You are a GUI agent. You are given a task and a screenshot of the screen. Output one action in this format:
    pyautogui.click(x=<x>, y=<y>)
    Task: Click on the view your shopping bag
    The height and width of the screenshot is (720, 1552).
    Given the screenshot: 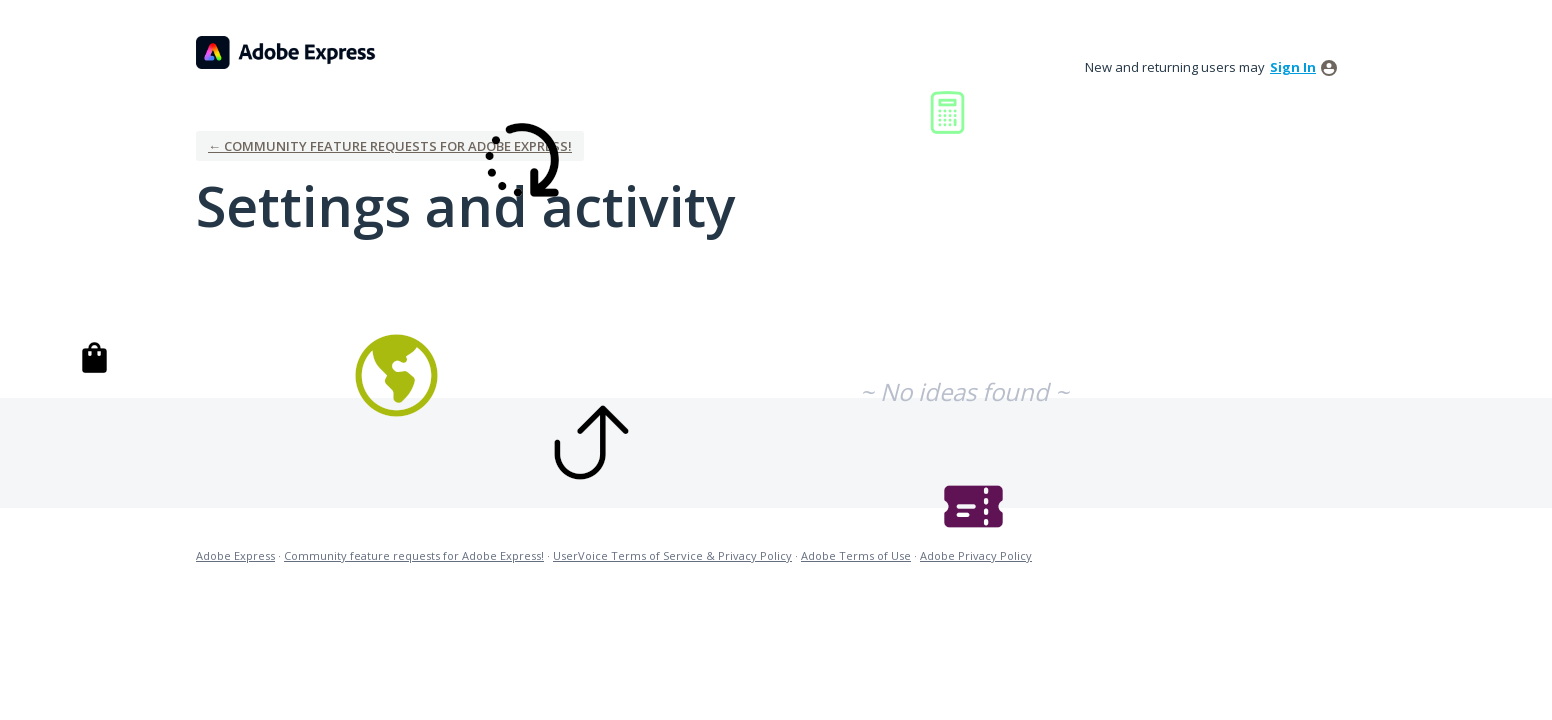 What is the action you would take?
    pyautogui.click(x=94, y=357)
    